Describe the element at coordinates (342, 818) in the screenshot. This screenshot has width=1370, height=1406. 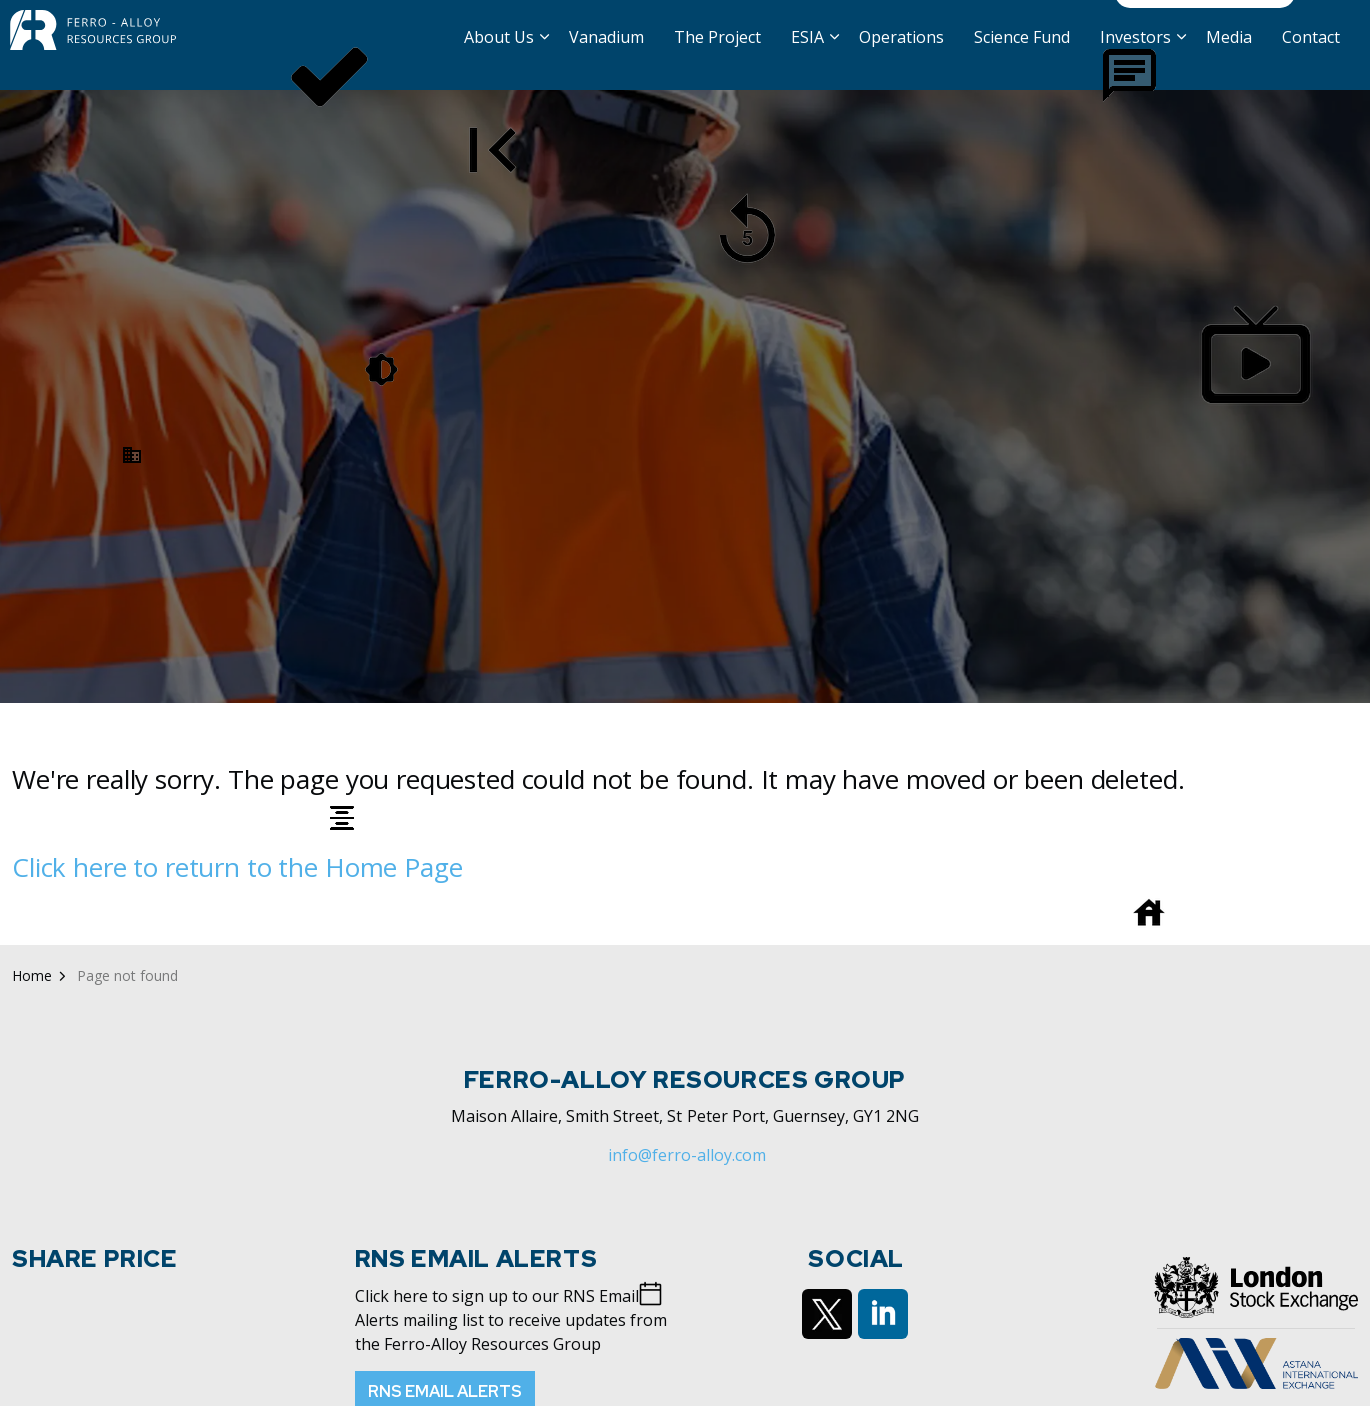
I see `center align text` at that location.